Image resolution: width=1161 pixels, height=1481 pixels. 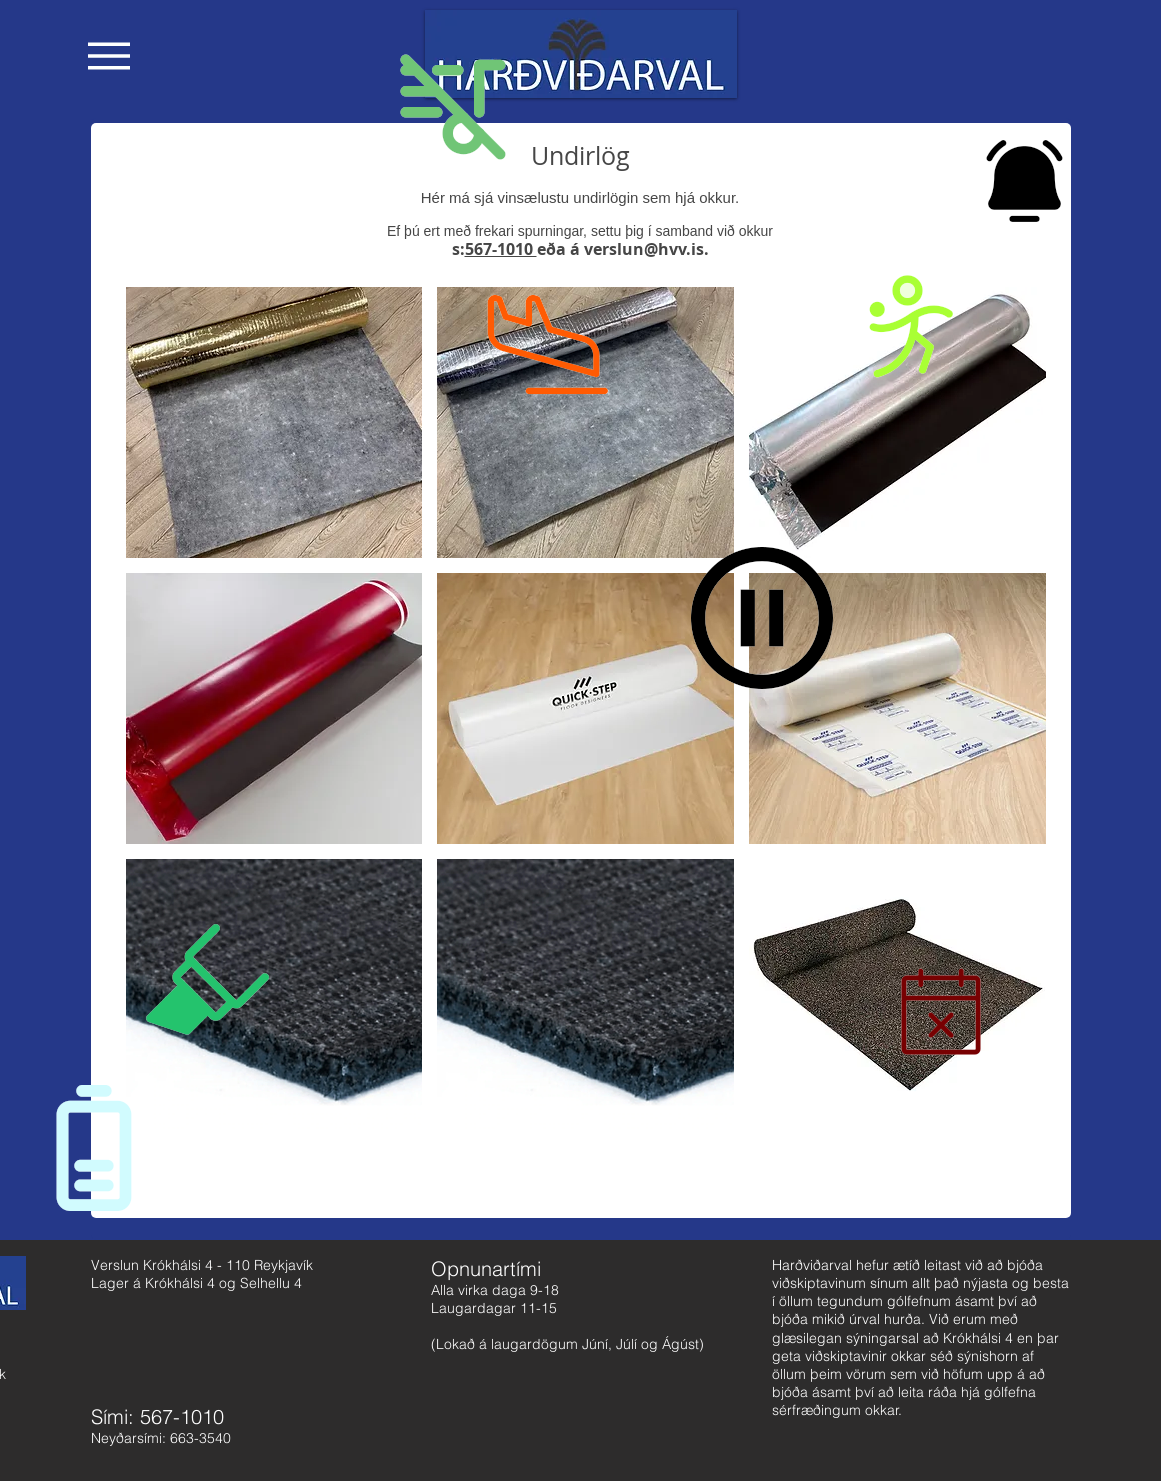 What do you see at coordinates (1024, 182) in the screenshot?
I see `indicates active notifications or alerts` at bounding box center [1024, 182].